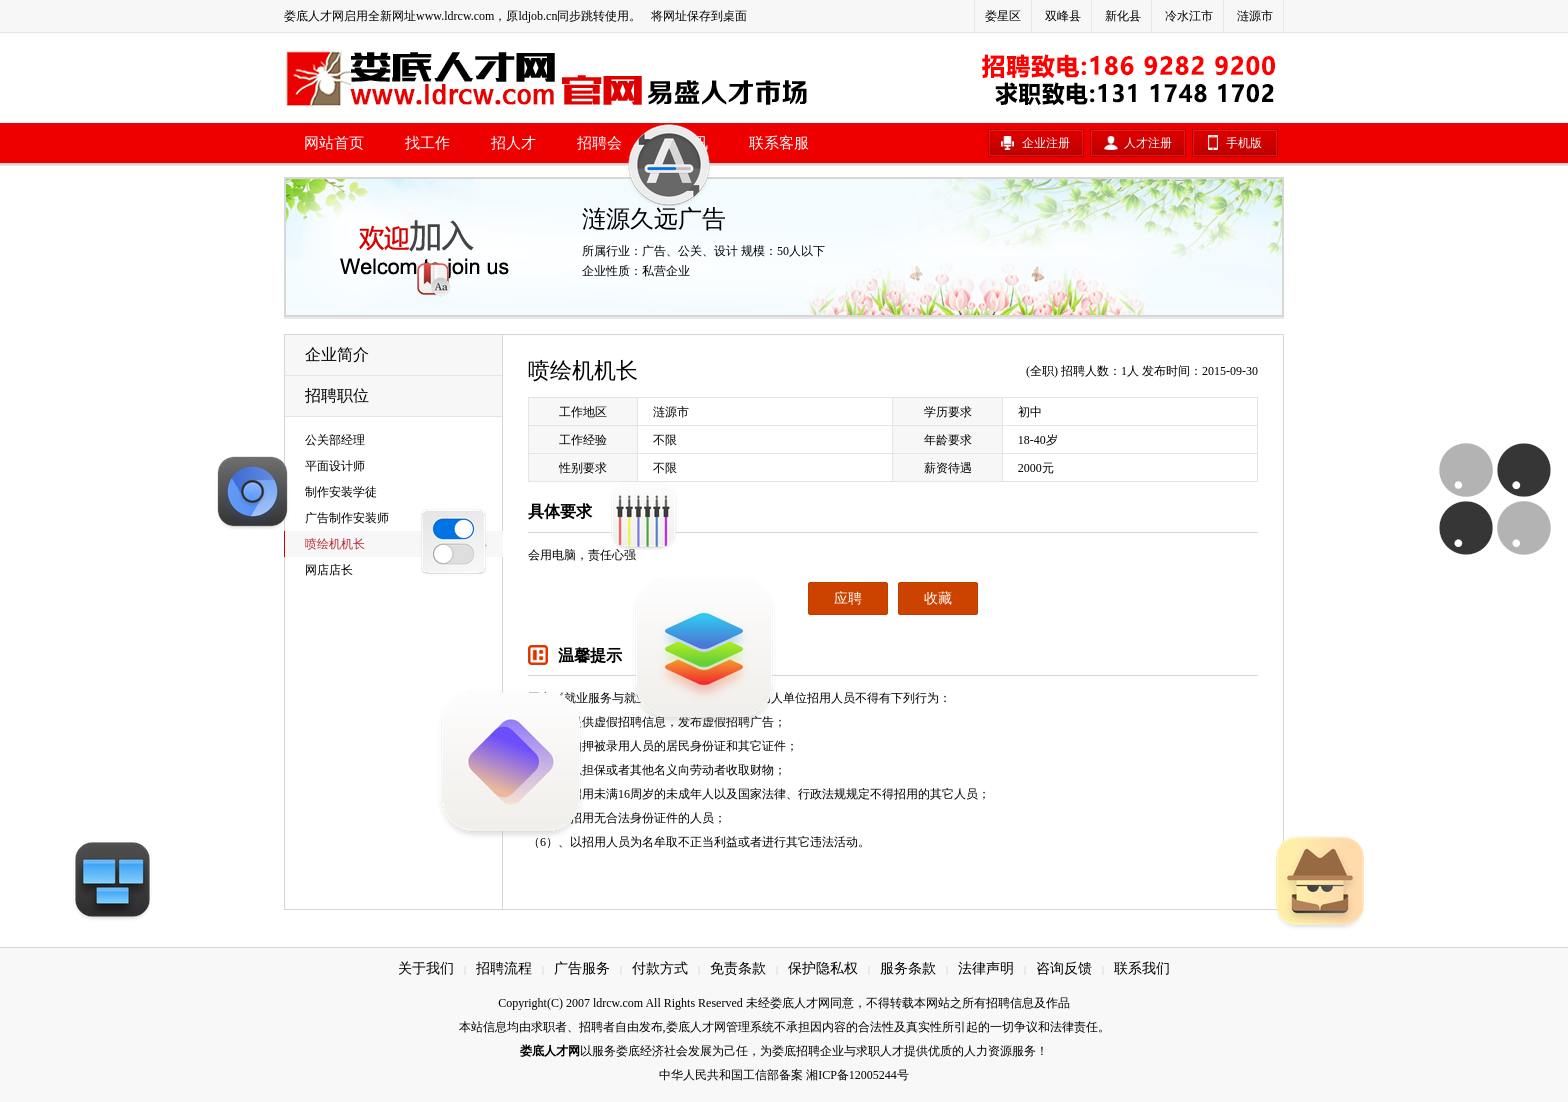 The image size is (1568, 1102). Describe the element at coordinates (669, 165) in the screenshot. I see `open the software update manager` at that location.